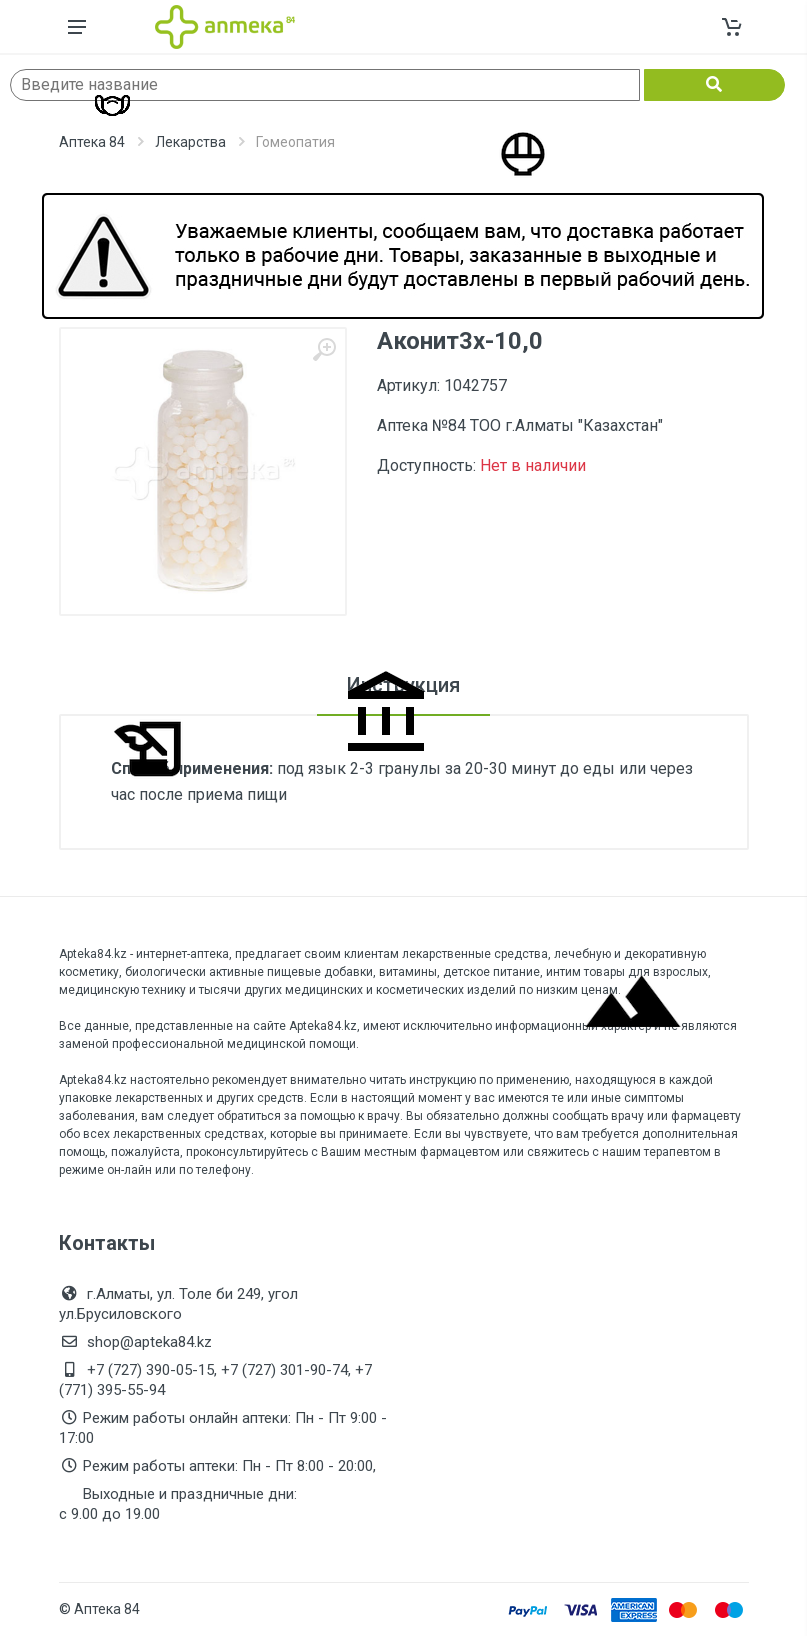  I want to click on access document history or revision log, so click(150, 749).